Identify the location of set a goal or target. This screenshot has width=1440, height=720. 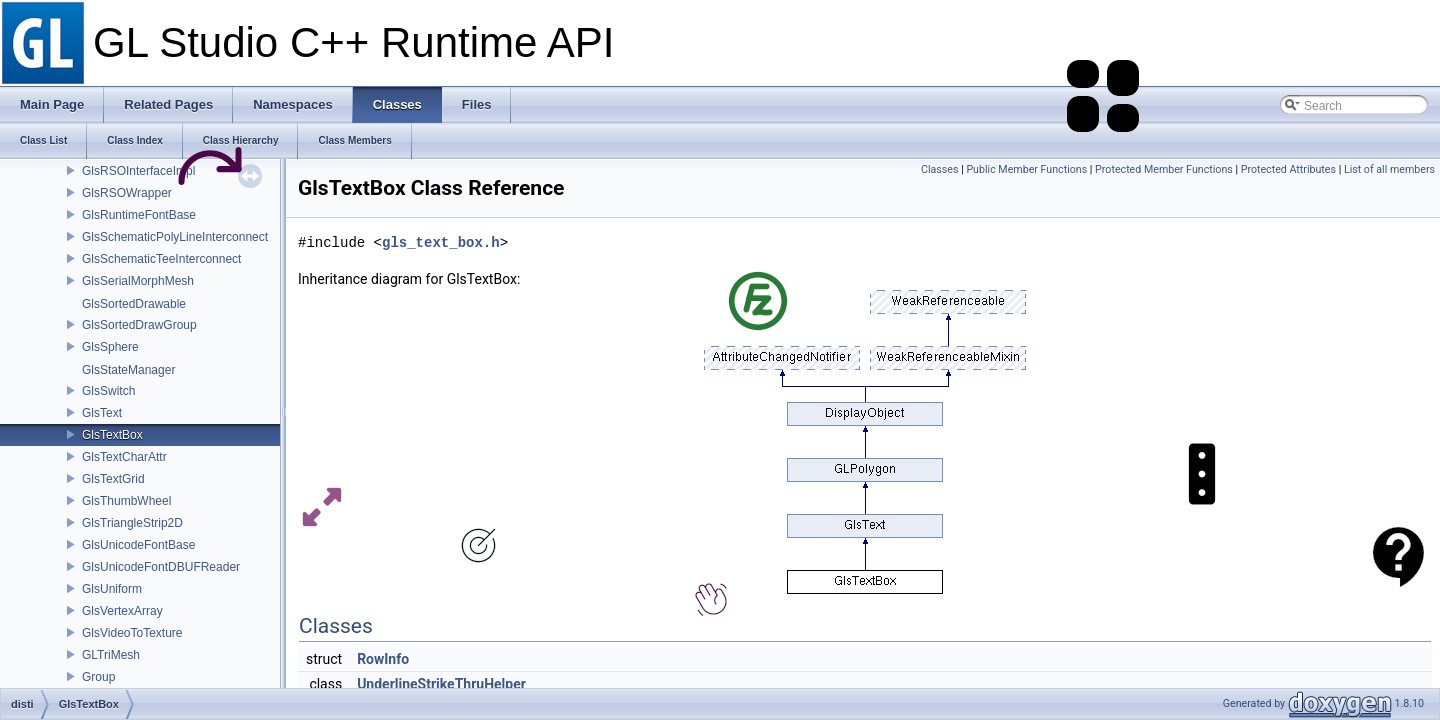
(478, 545).